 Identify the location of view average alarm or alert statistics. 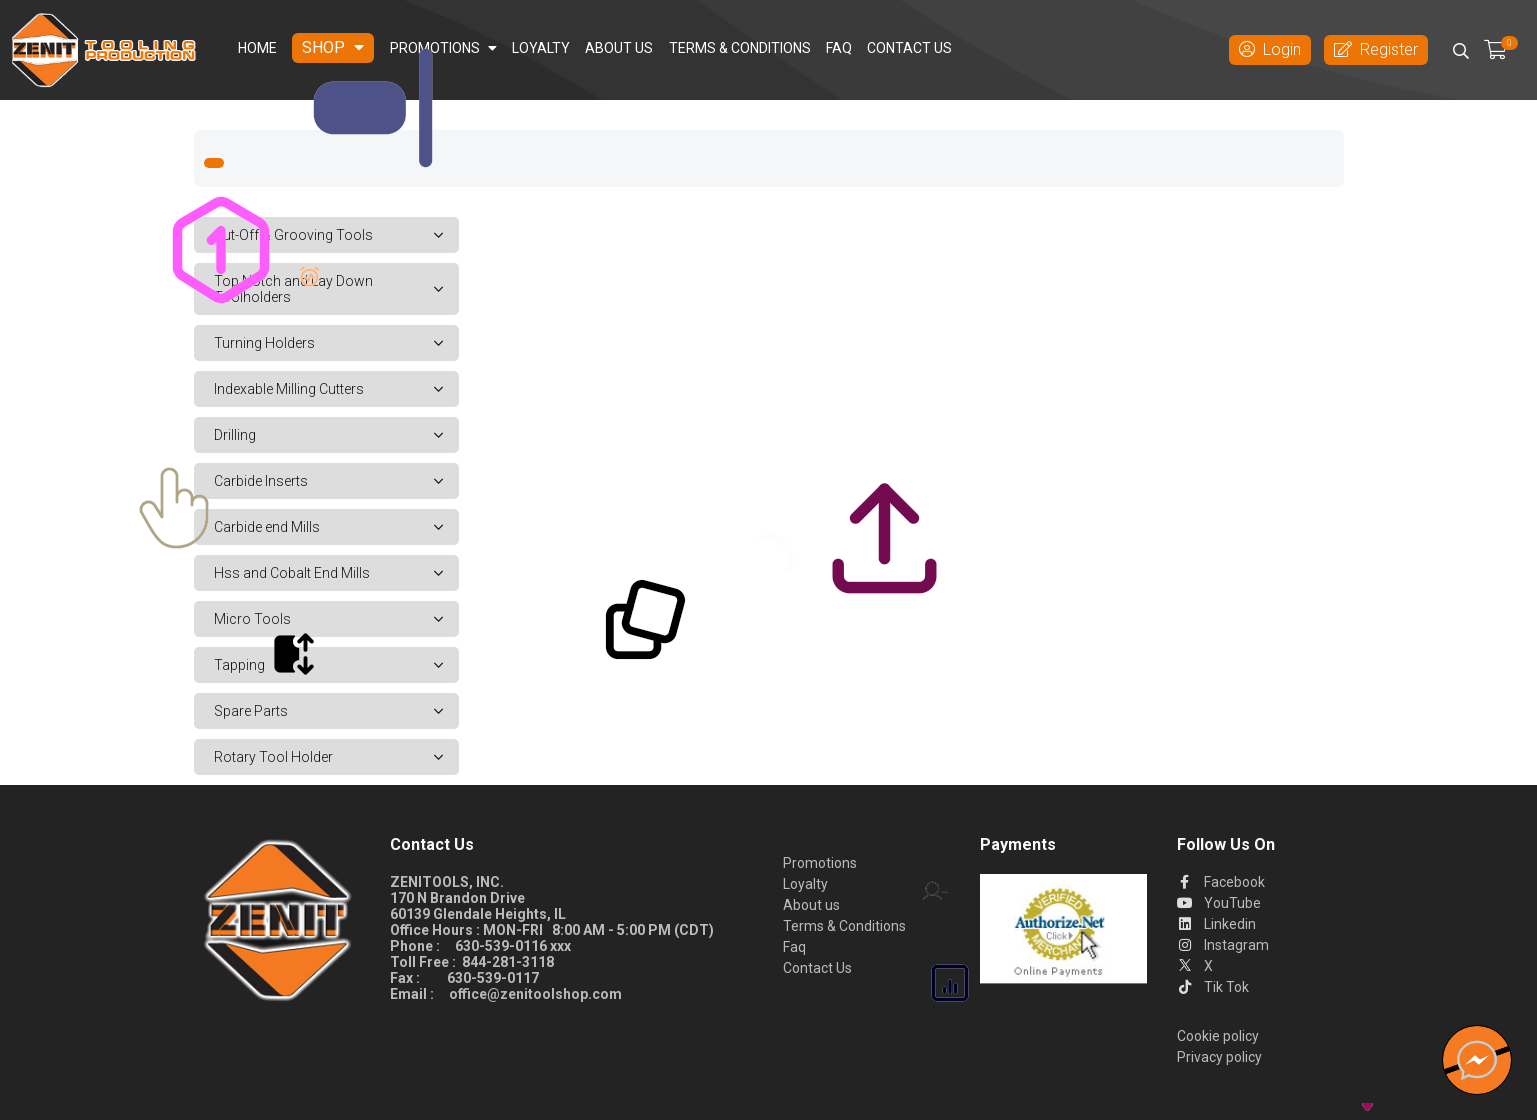
(309, 276).